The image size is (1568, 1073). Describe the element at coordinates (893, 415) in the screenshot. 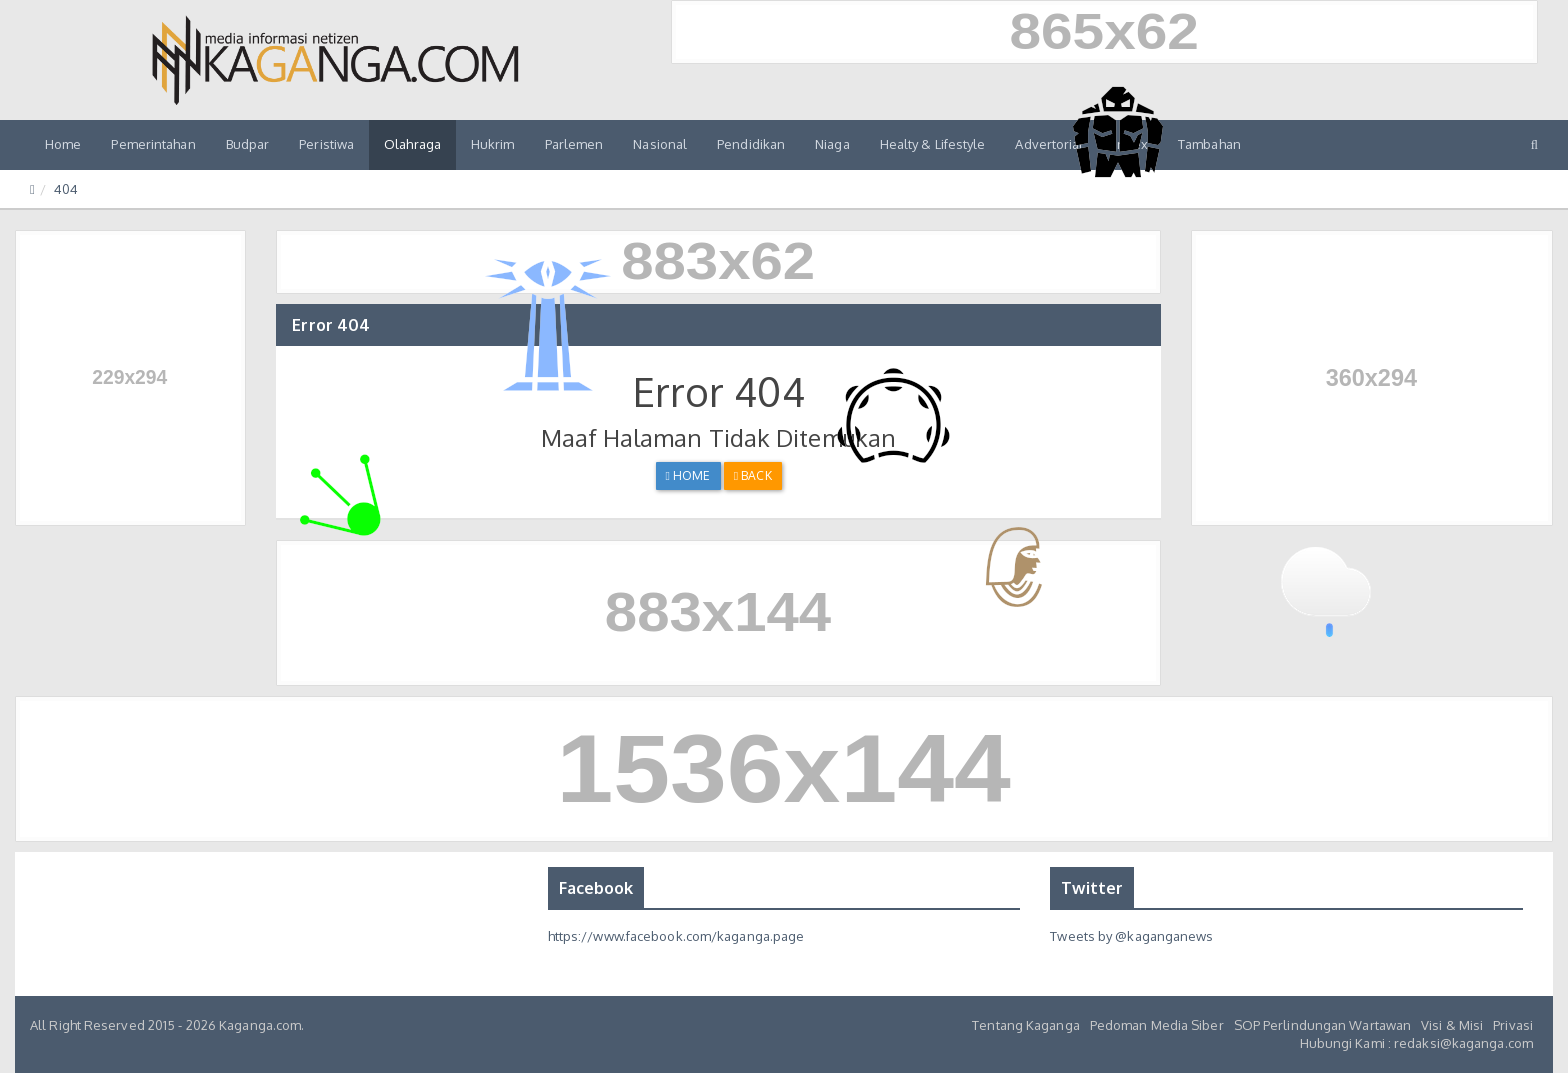

I see `access musical instruments or percussion sounds` at that location.